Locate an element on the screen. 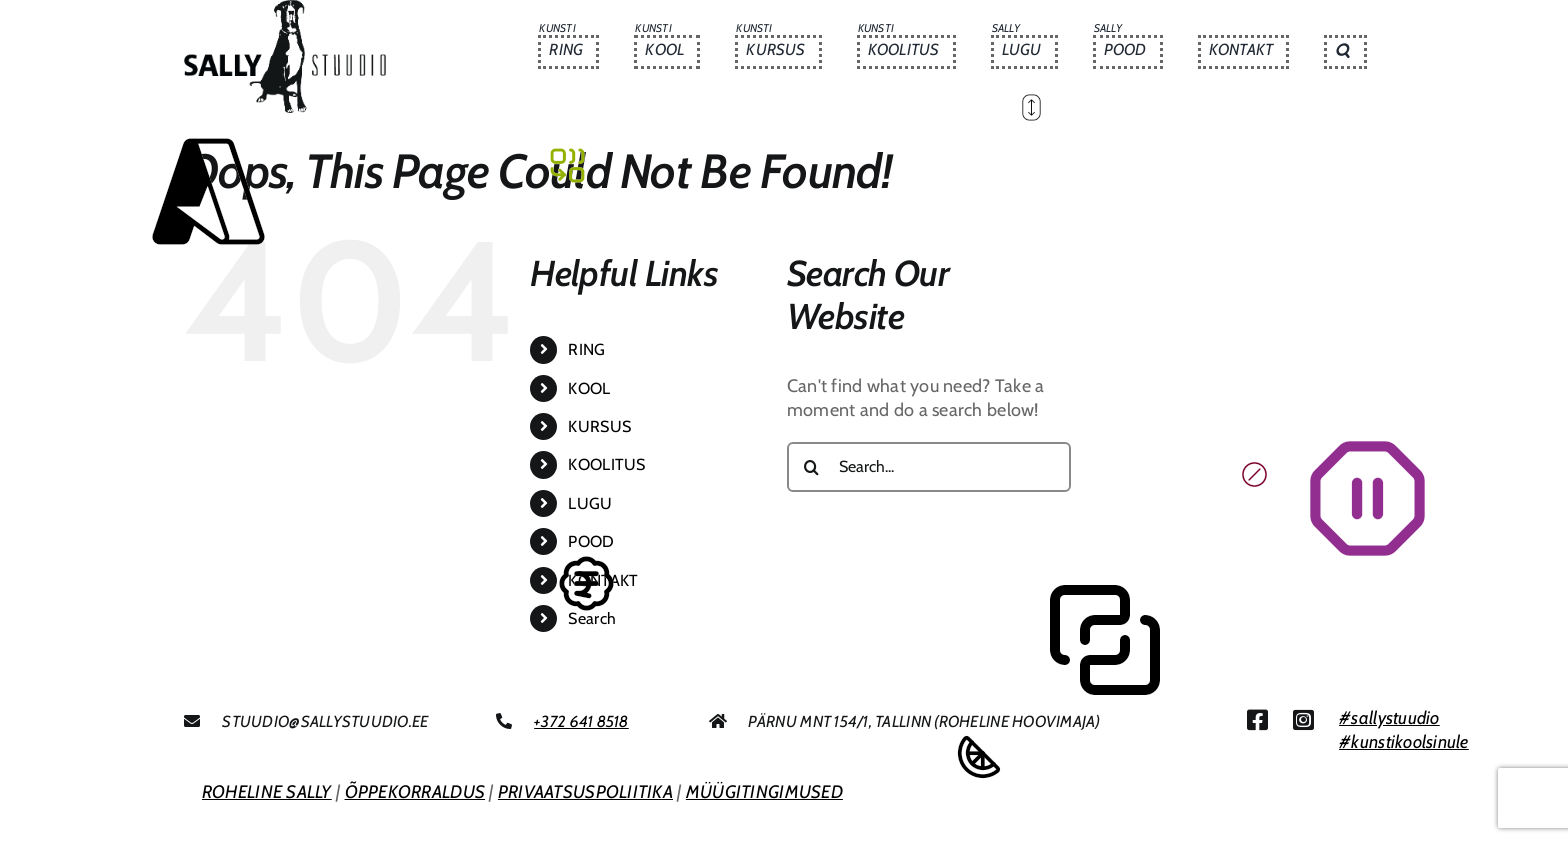  view Indian rupee pricing or payment is located at coordinates (586, 583).